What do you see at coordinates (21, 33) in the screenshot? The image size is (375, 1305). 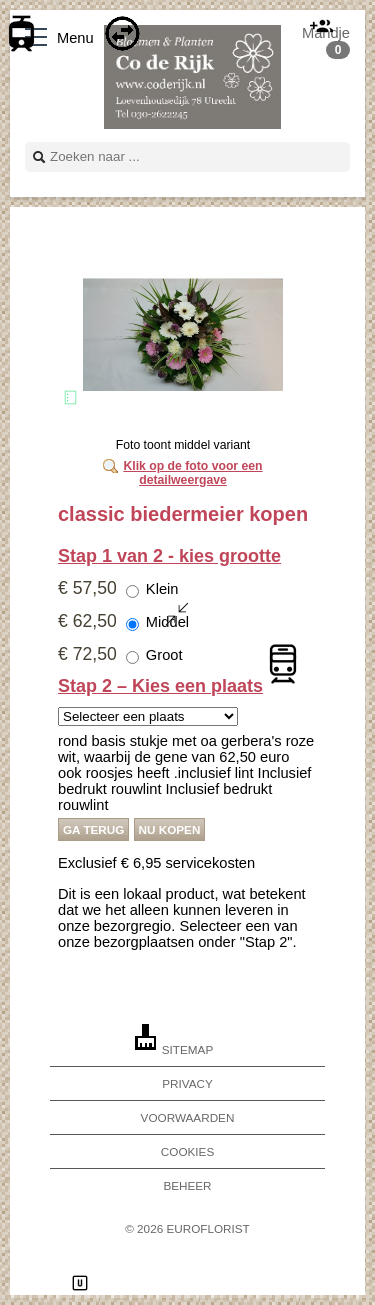 I see `view tram or light rail transit options` at bounding box center [21, 33].